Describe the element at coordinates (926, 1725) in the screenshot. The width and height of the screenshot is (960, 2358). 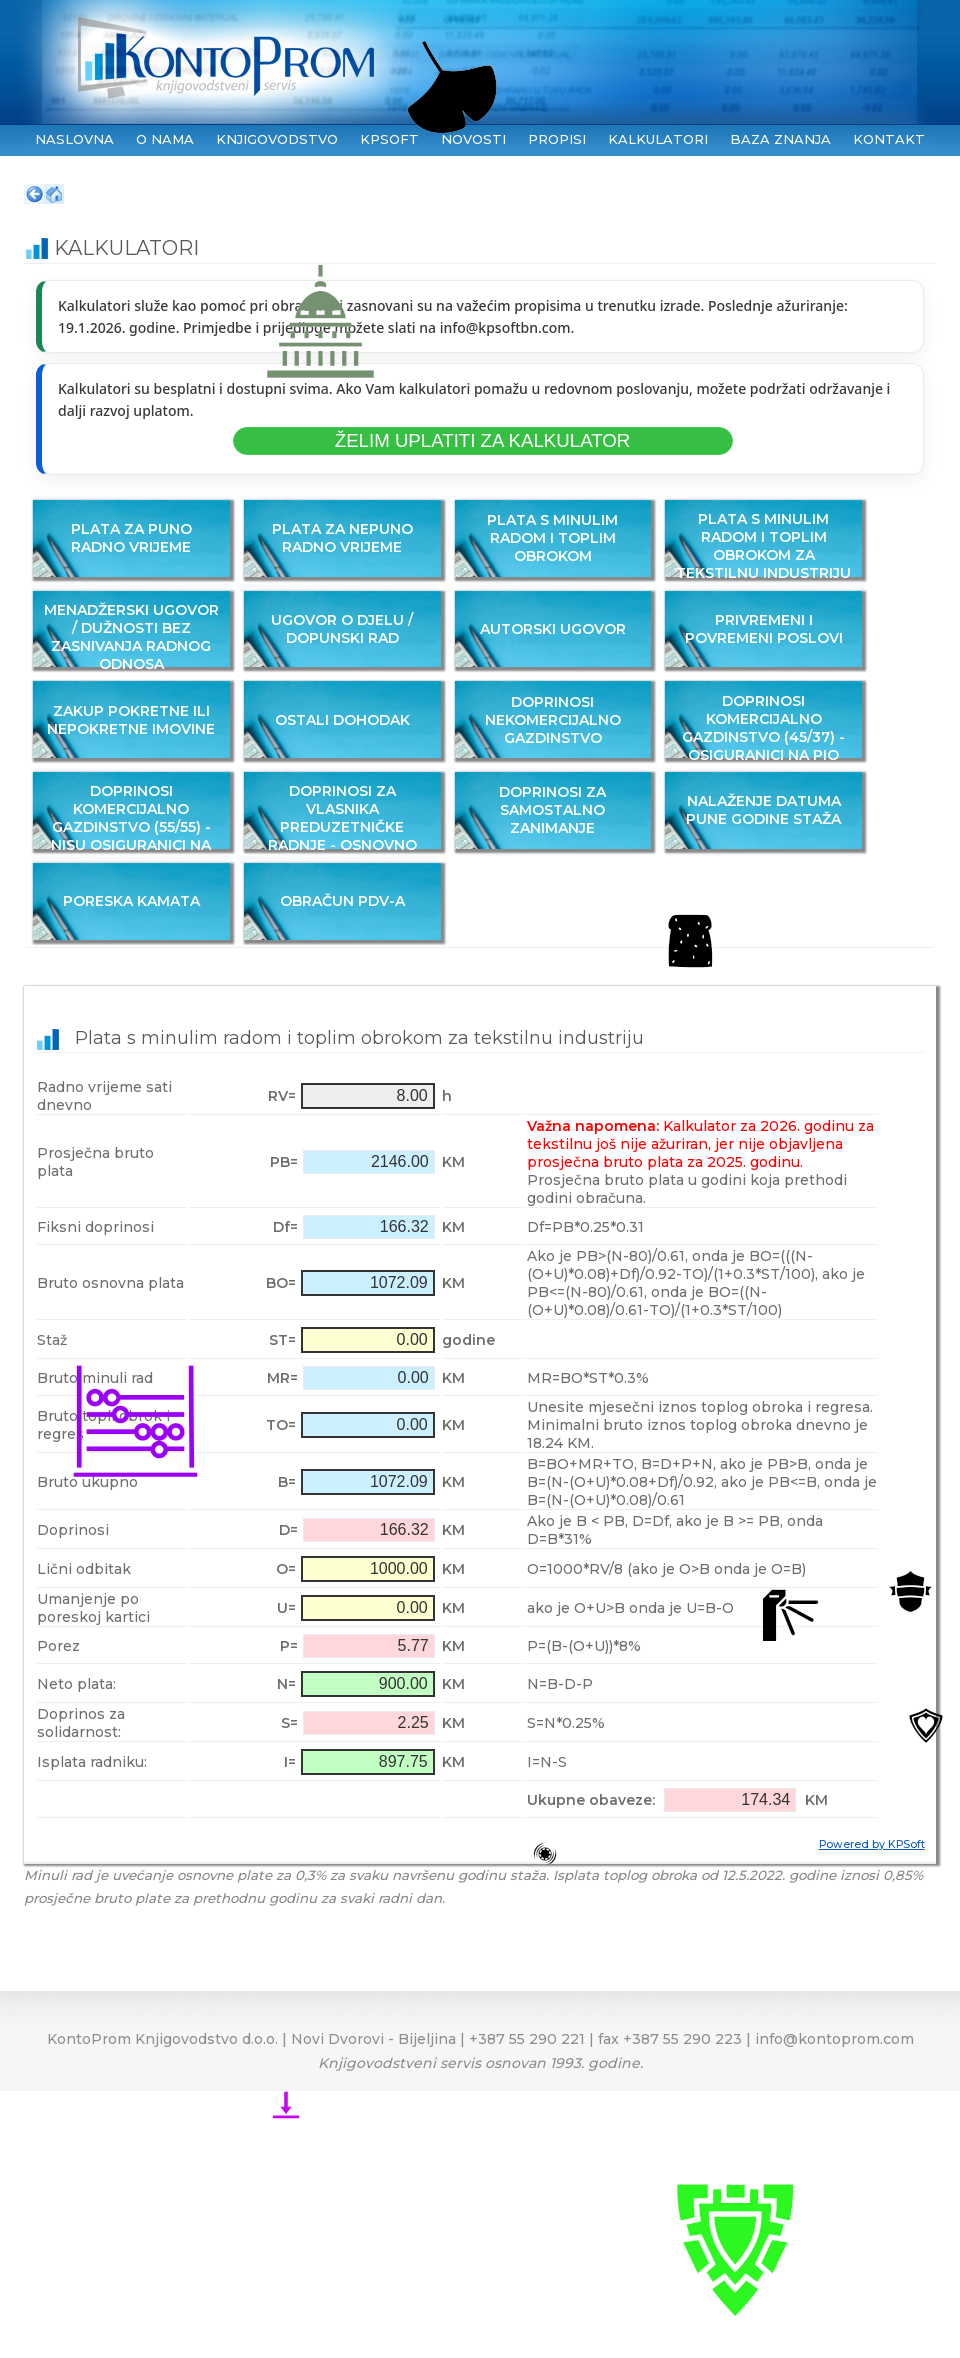
I see `health protection or defensive buff status` at that location.